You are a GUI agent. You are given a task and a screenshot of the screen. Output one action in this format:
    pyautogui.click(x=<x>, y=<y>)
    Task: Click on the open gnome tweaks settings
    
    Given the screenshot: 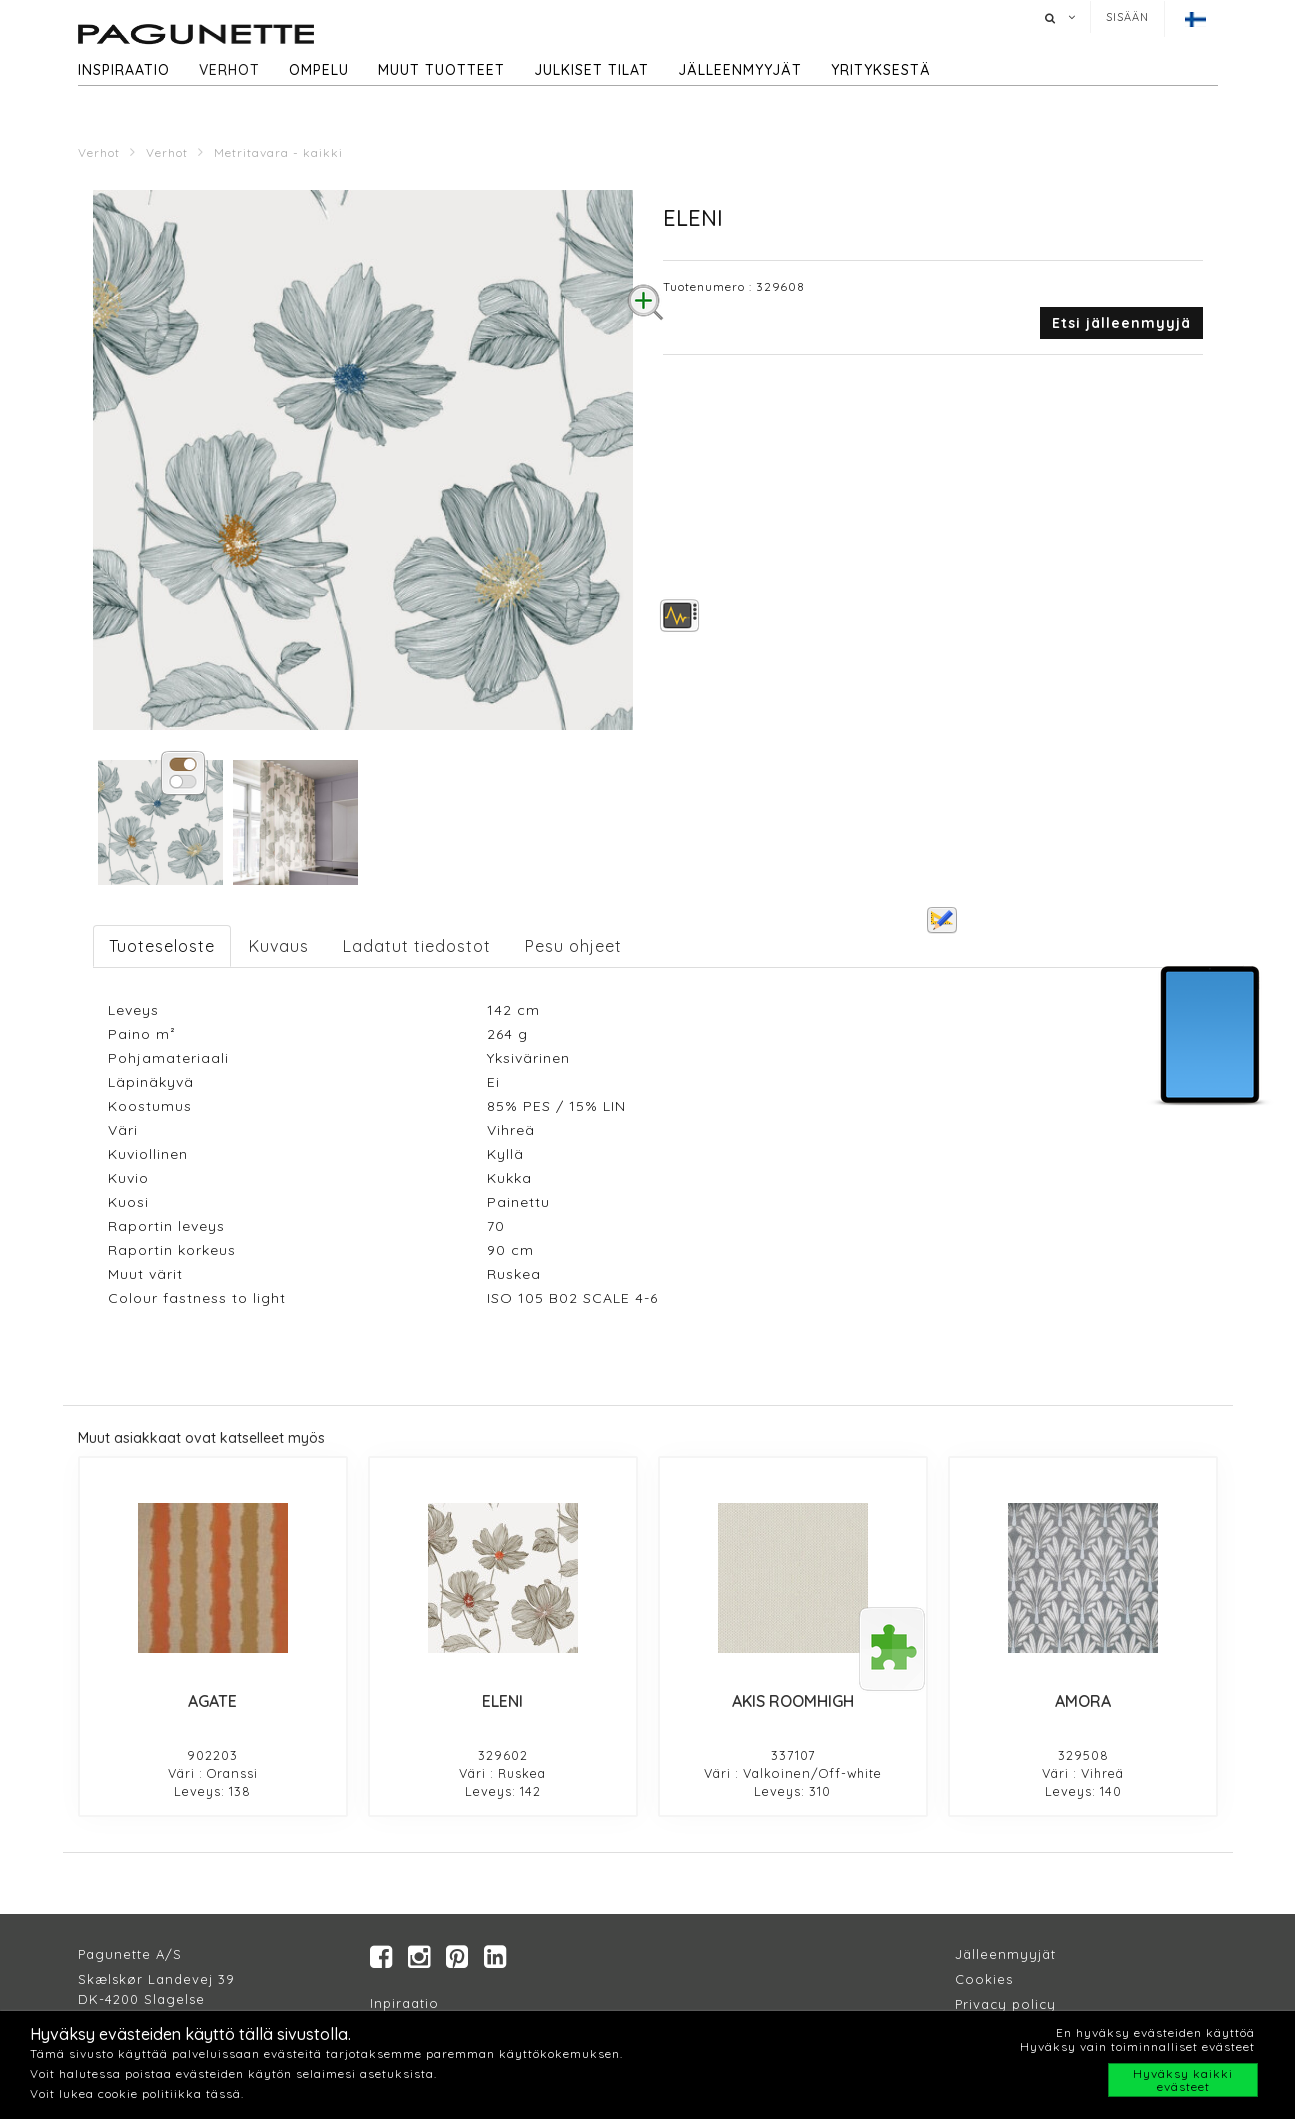 What is the action you would take?
    pyautogui.click(x=183, y=773)
    